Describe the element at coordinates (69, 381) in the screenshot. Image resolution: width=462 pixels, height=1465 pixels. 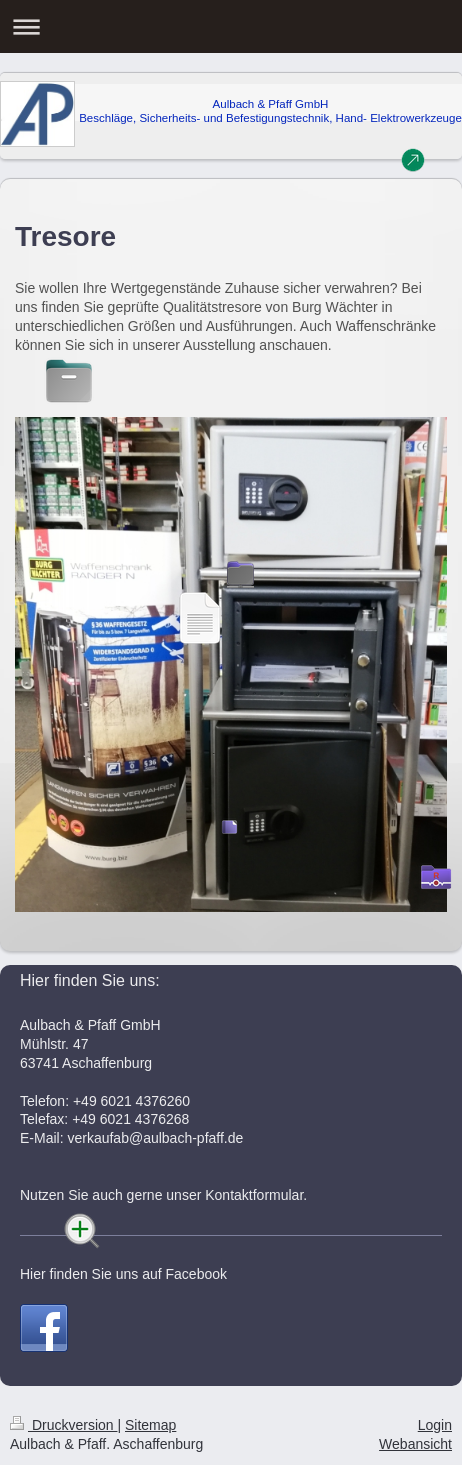
I see `open the file manager application` at that location.